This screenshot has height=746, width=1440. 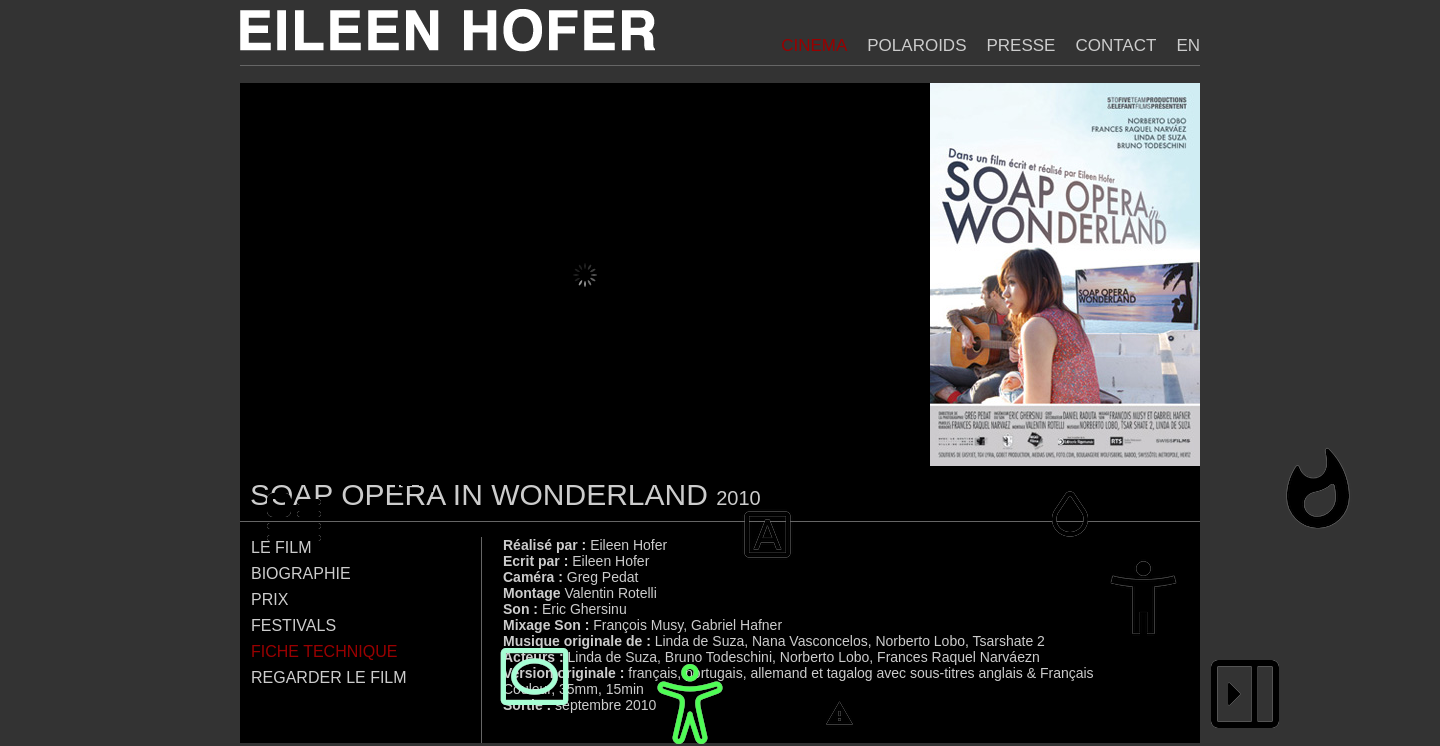 What do you see at coordinates (414, 473) in the screenshot?
I see `scan a QR code` at bounding box center [414, 473].